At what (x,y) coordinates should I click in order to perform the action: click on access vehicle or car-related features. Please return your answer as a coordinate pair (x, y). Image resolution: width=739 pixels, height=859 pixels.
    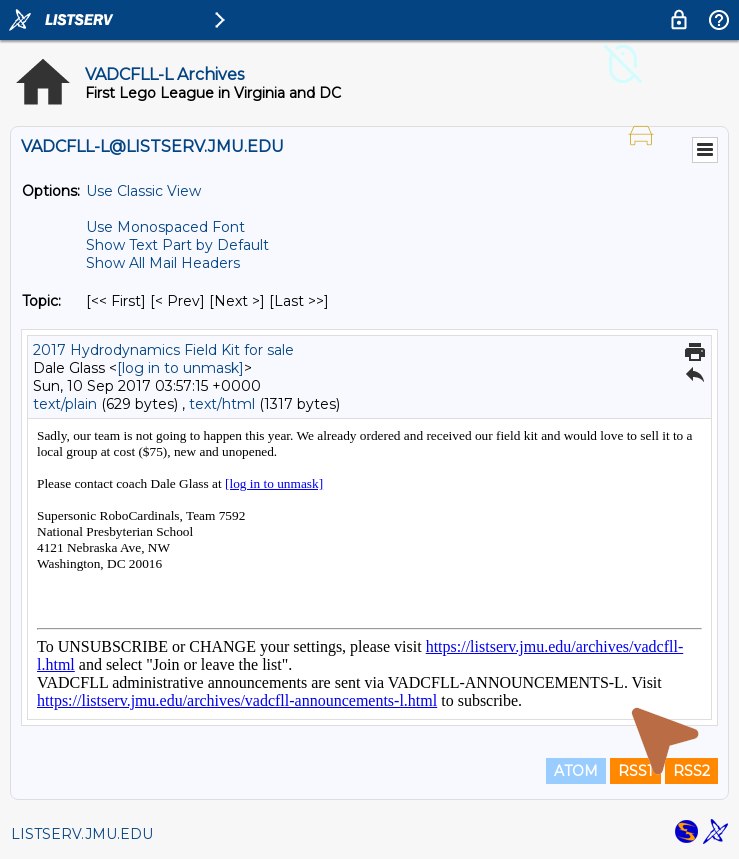
    Looking at the image, I should click on (641, 136).